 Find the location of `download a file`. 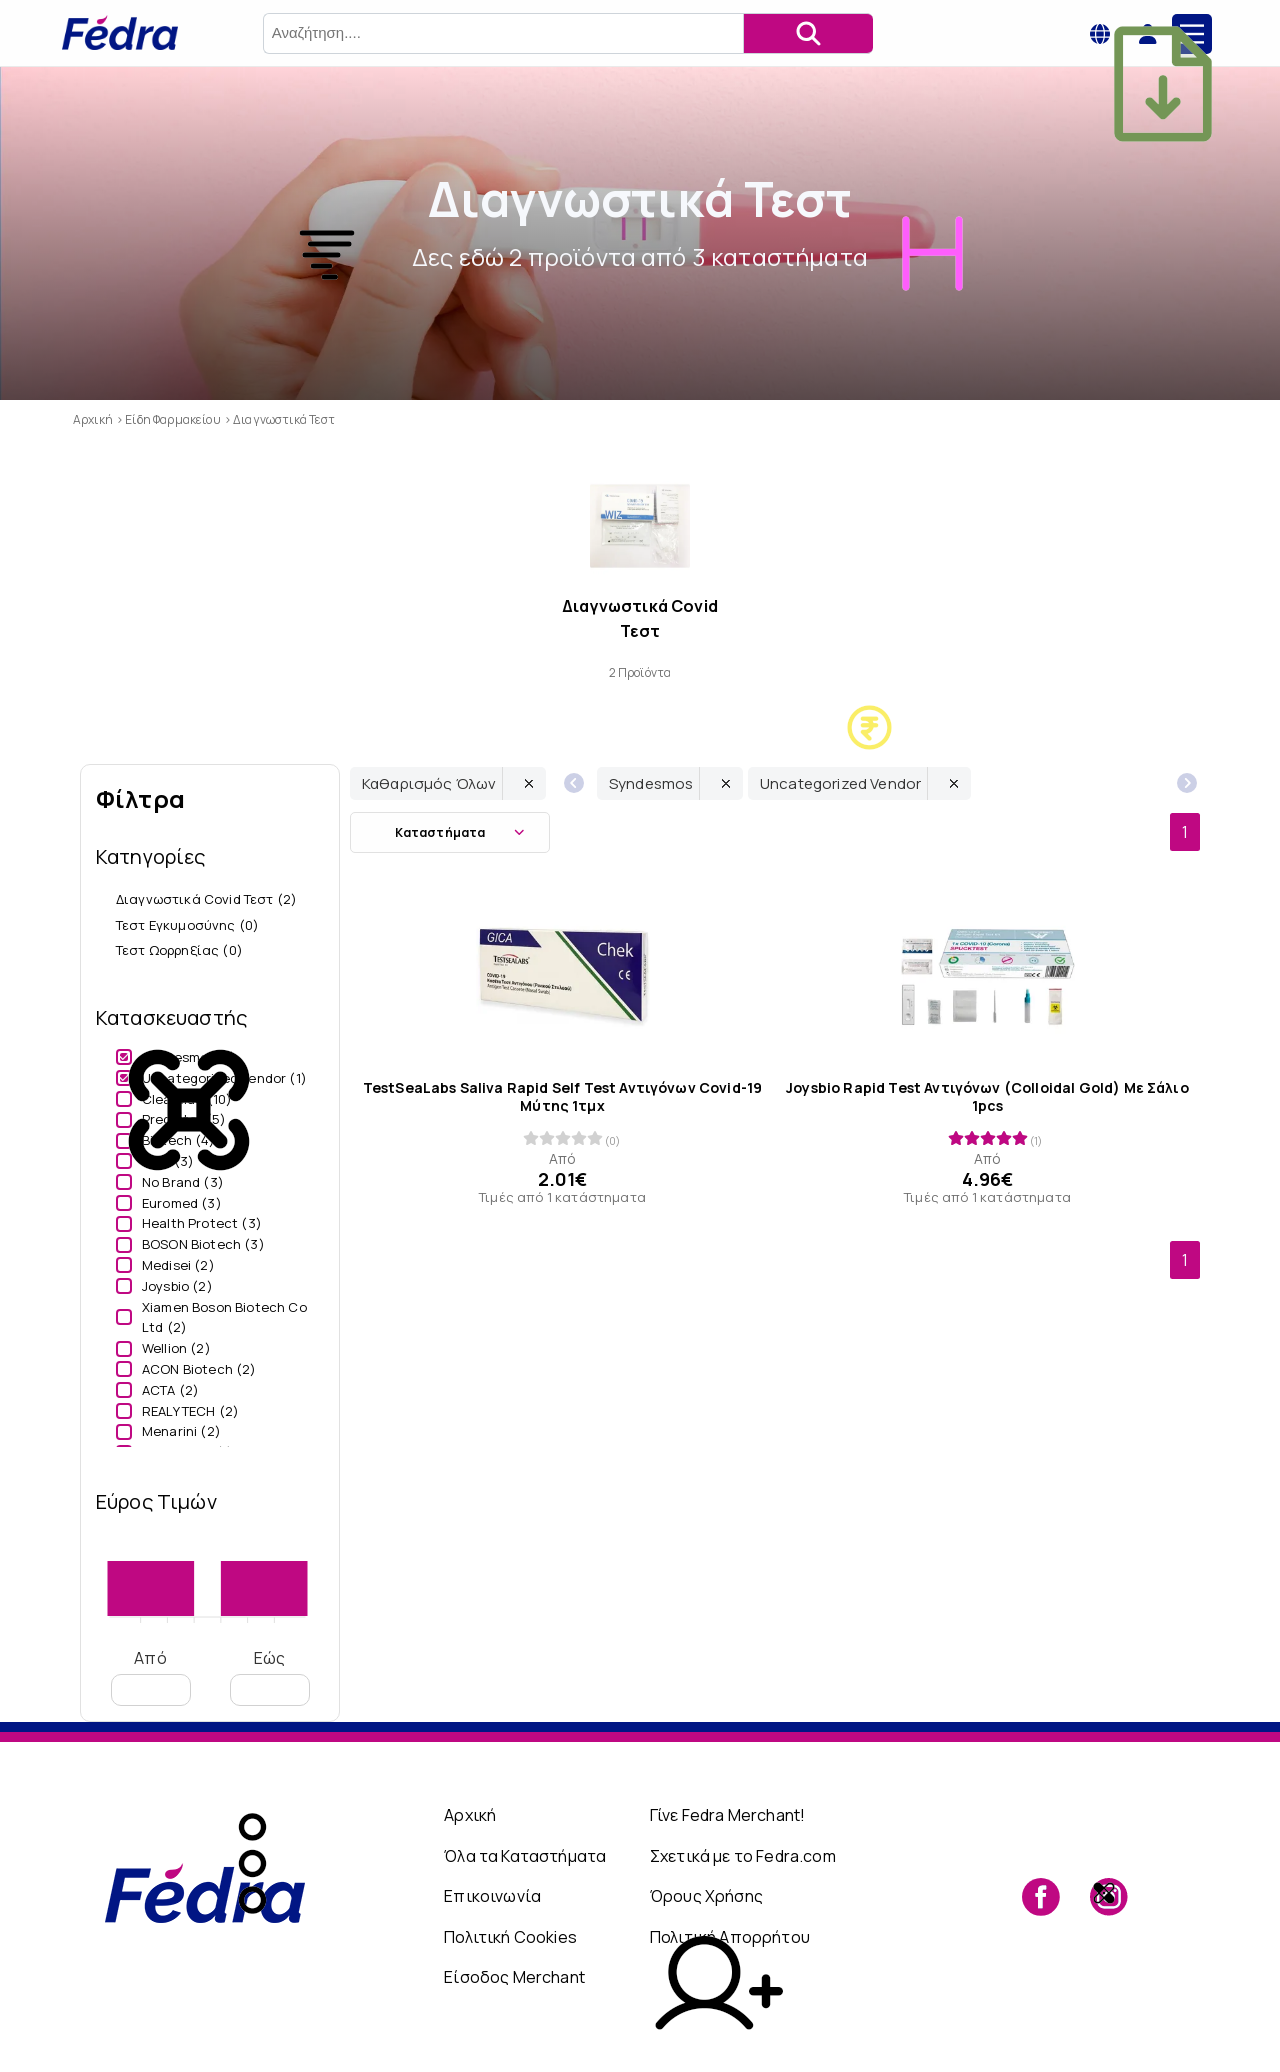

download a file is located at coordinates (1163, 84).